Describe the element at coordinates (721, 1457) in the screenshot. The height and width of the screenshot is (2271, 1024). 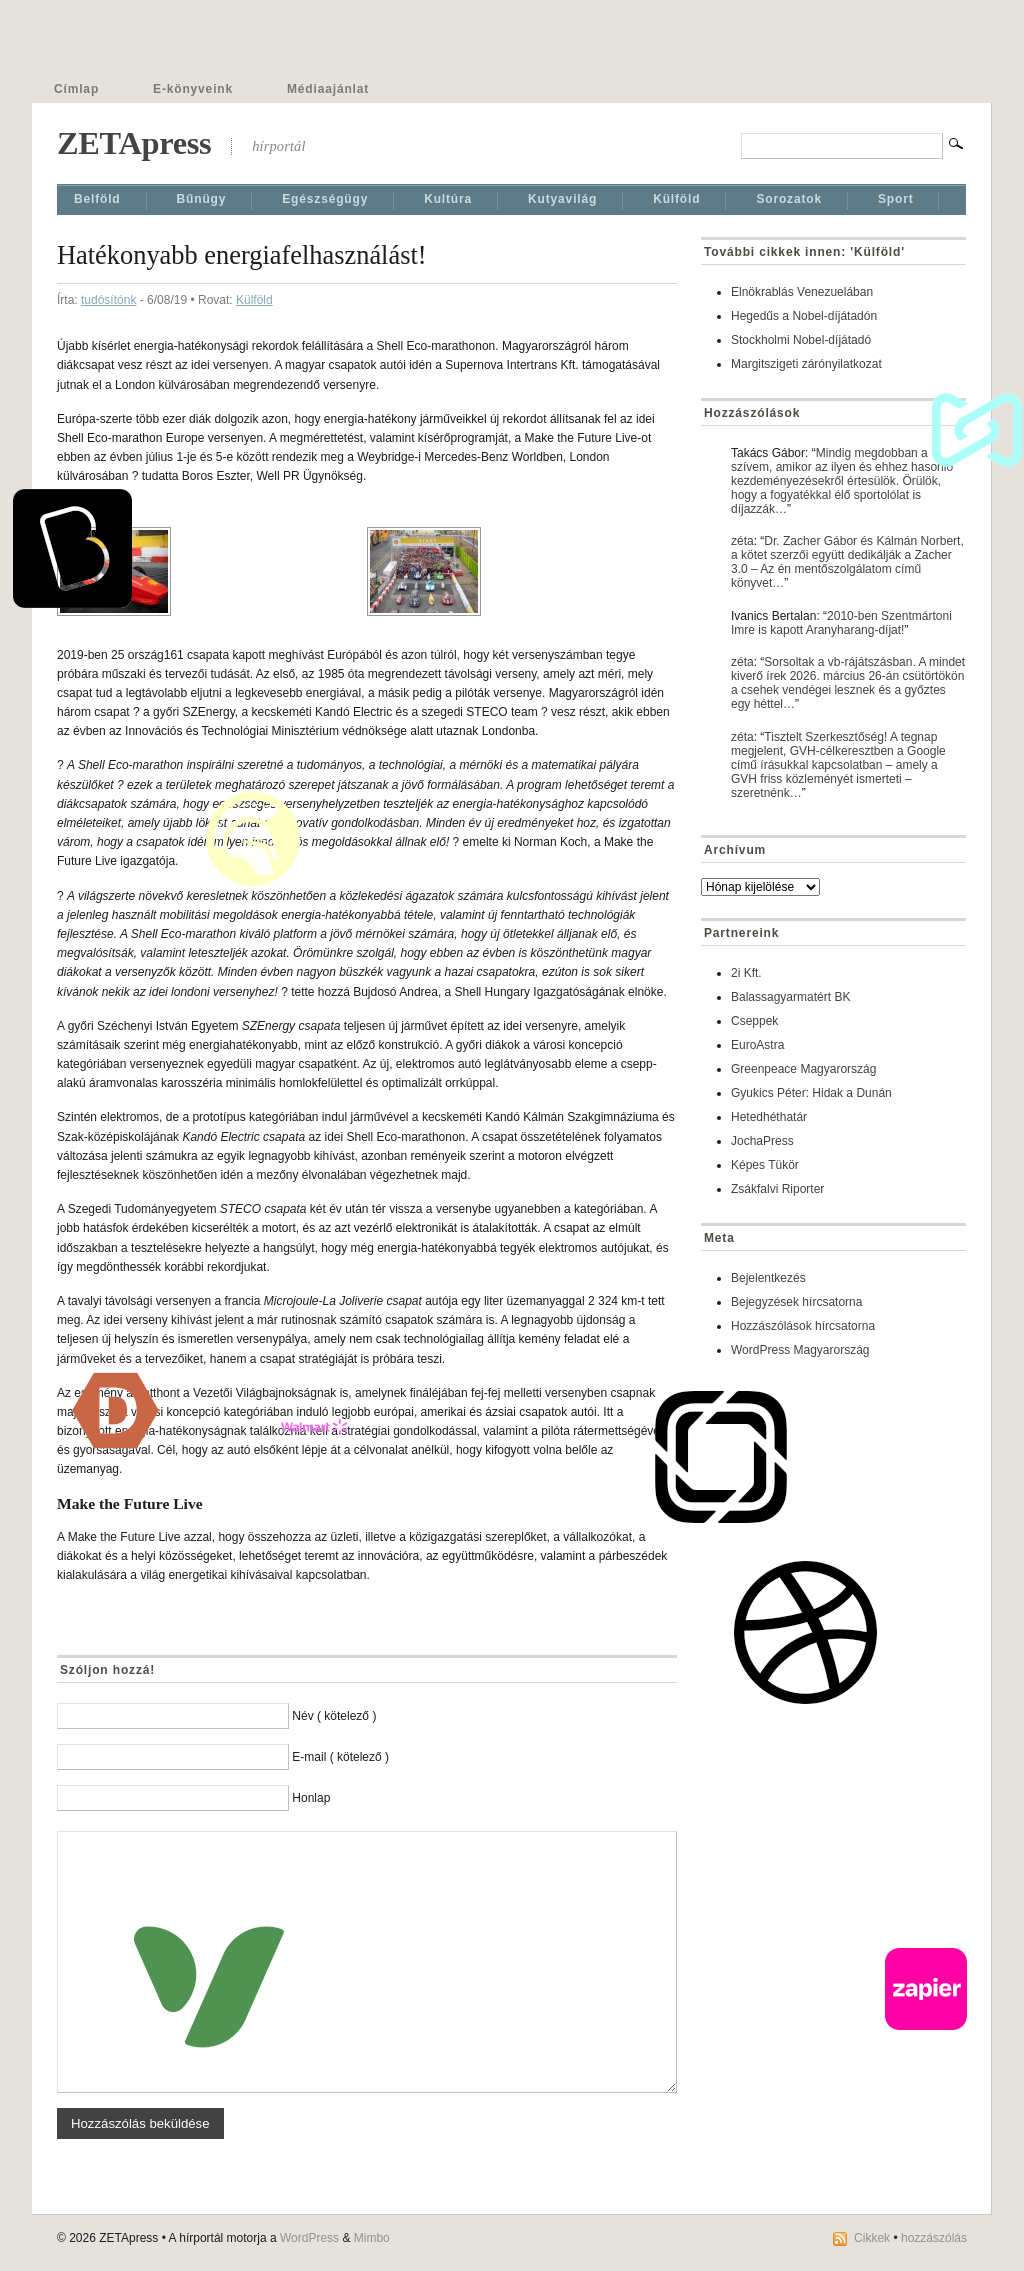
I see `Prismic CMS logo` at that location.